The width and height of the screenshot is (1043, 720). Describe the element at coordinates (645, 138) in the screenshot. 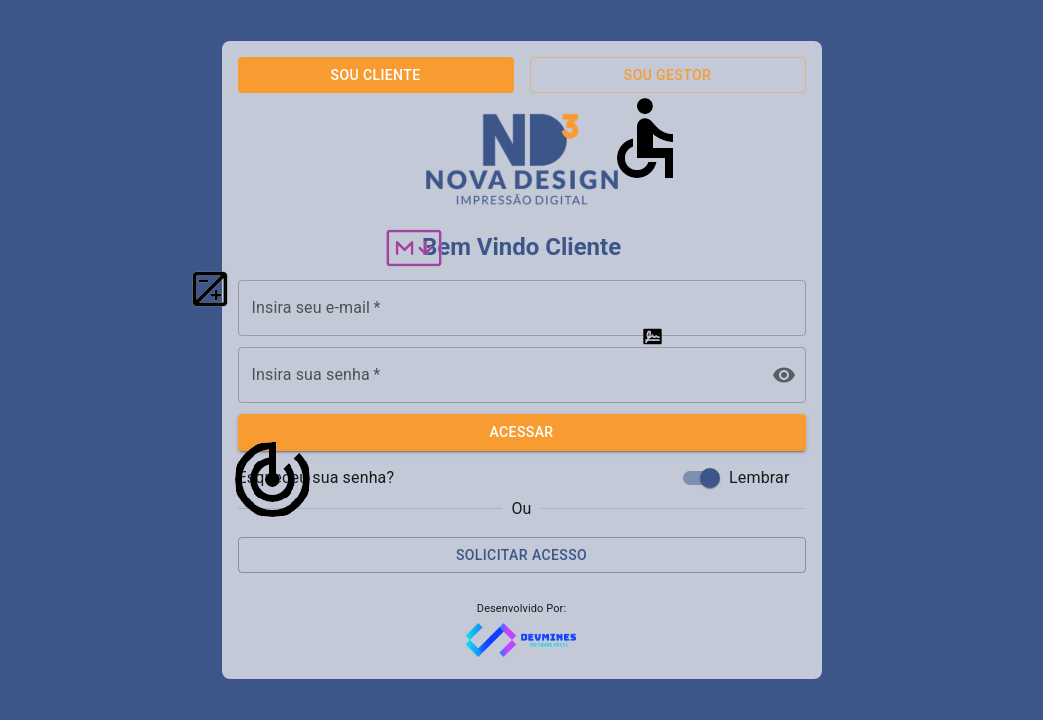

I see `indicates wheelchair accessibility` at that location.